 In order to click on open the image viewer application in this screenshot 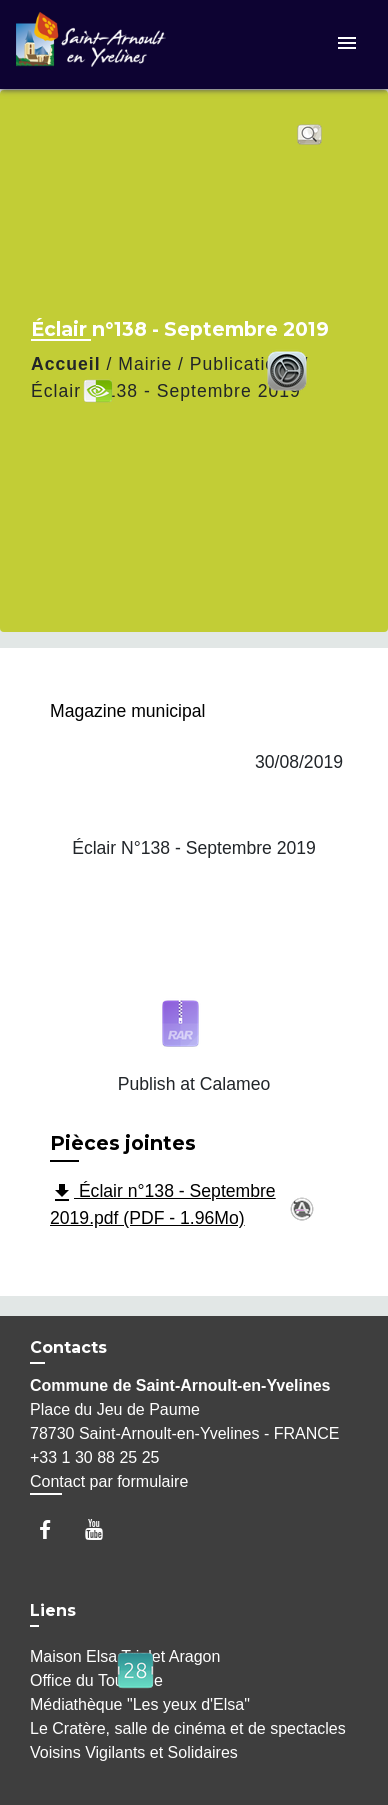, I will do `click(309, 134)`.